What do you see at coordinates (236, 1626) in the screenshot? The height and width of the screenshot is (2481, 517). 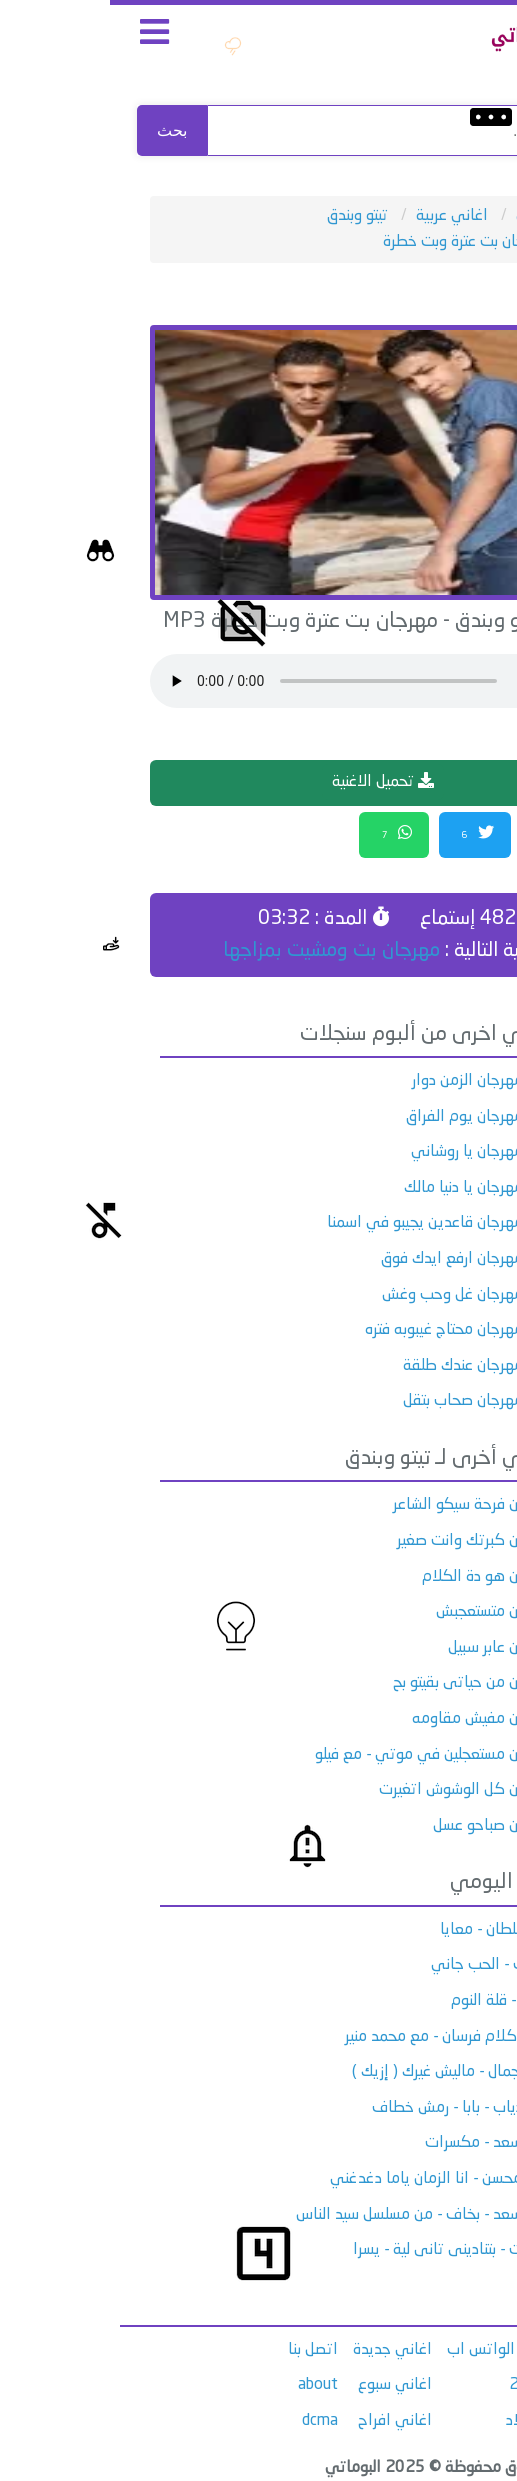 I see `toggle idea or tip suggestions` at bounding box center [236, 1626].